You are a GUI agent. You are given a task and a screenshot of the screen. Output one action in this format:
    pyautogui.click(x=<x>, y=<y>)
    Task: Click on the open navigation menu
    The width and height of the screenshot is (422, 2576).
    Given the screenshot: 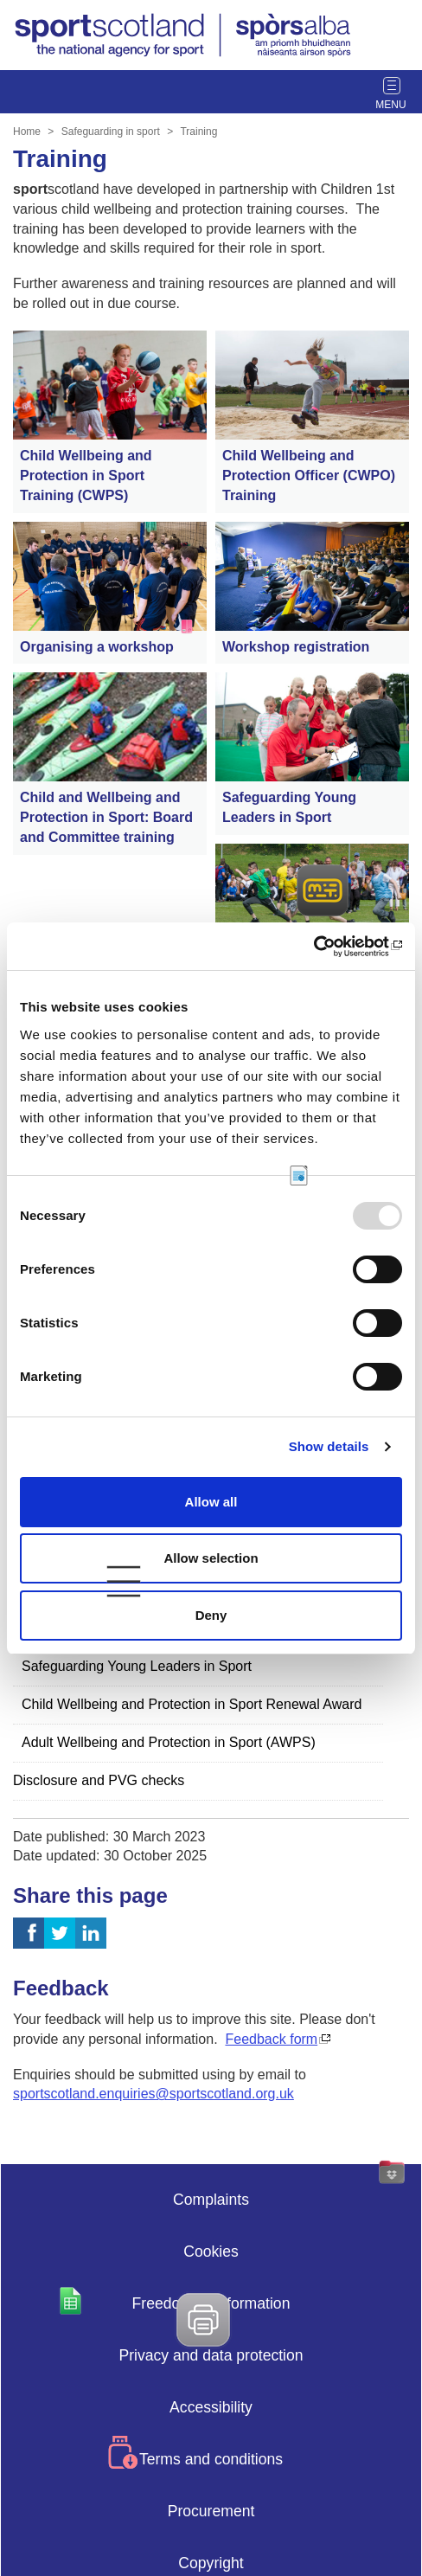 What is the action you would take?
    pyautogui.click(x=124, y=1583)
    